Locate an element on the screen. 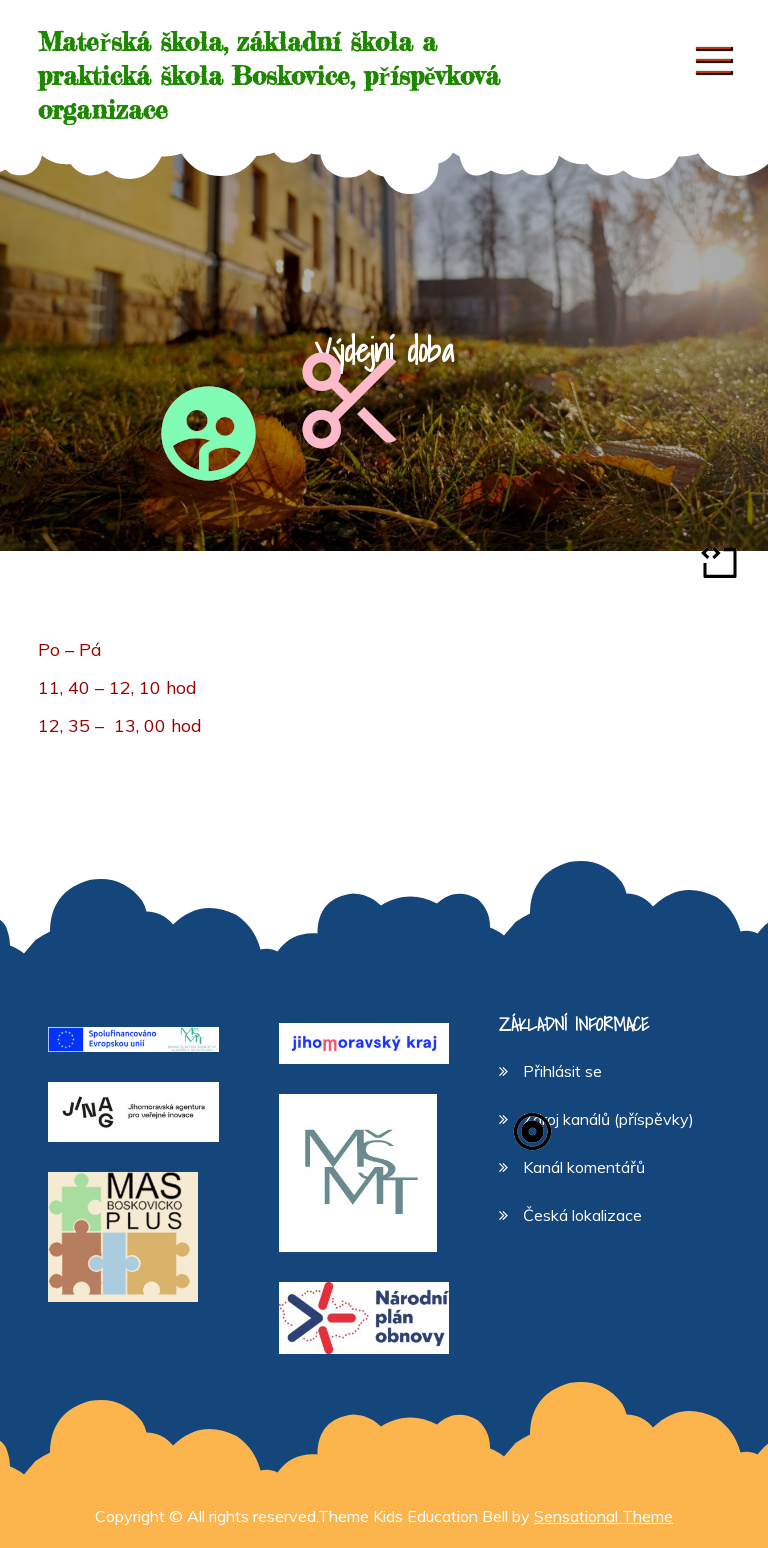 Image resolution: width=768 pixels, height=1548 pixels. cut selected content is located at coordinates (350, 400).